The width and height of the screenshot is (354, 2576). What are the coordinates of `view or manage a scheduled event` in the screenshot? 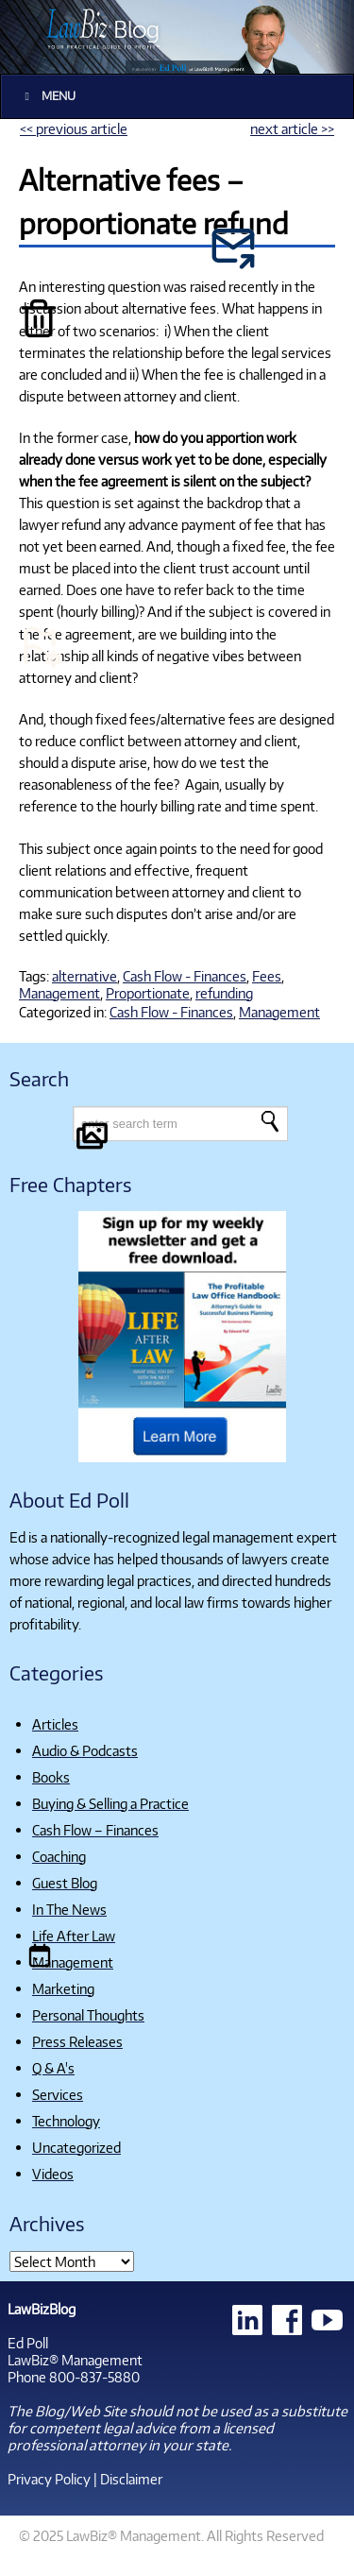 It's located at (40, 1955).